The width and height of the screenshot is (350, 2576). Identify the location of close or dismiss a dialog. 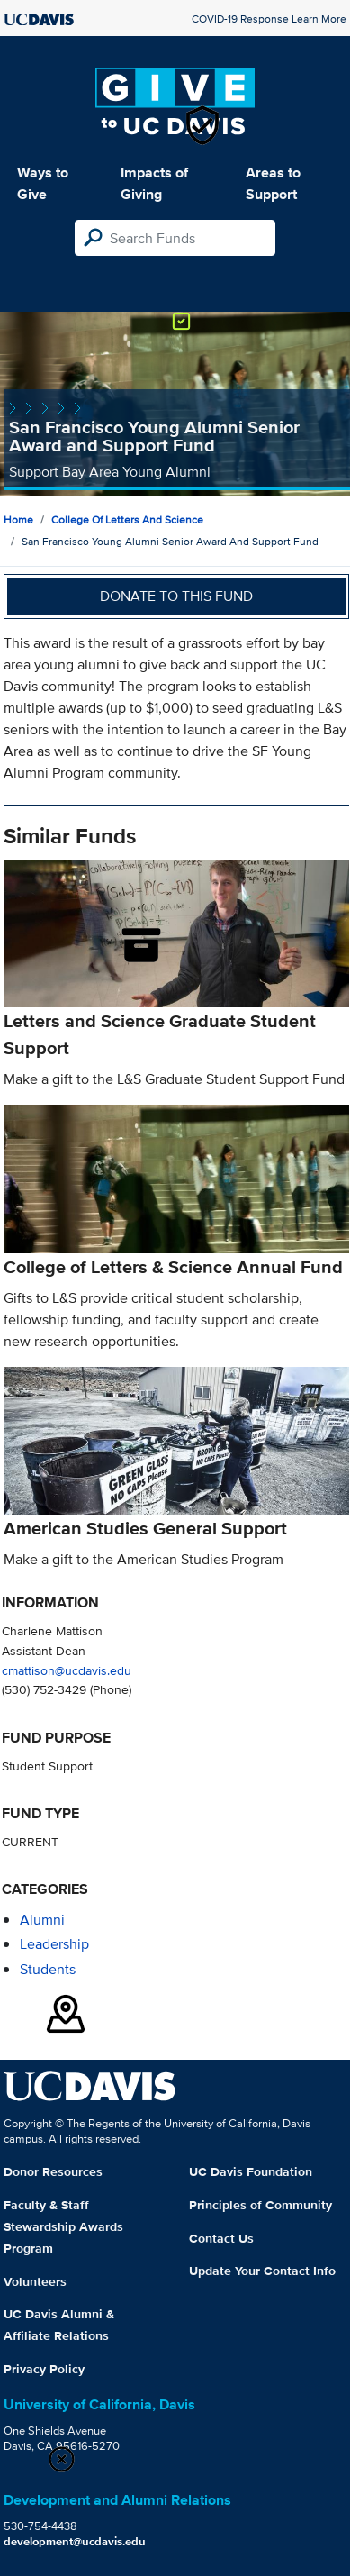
(61, 2459).